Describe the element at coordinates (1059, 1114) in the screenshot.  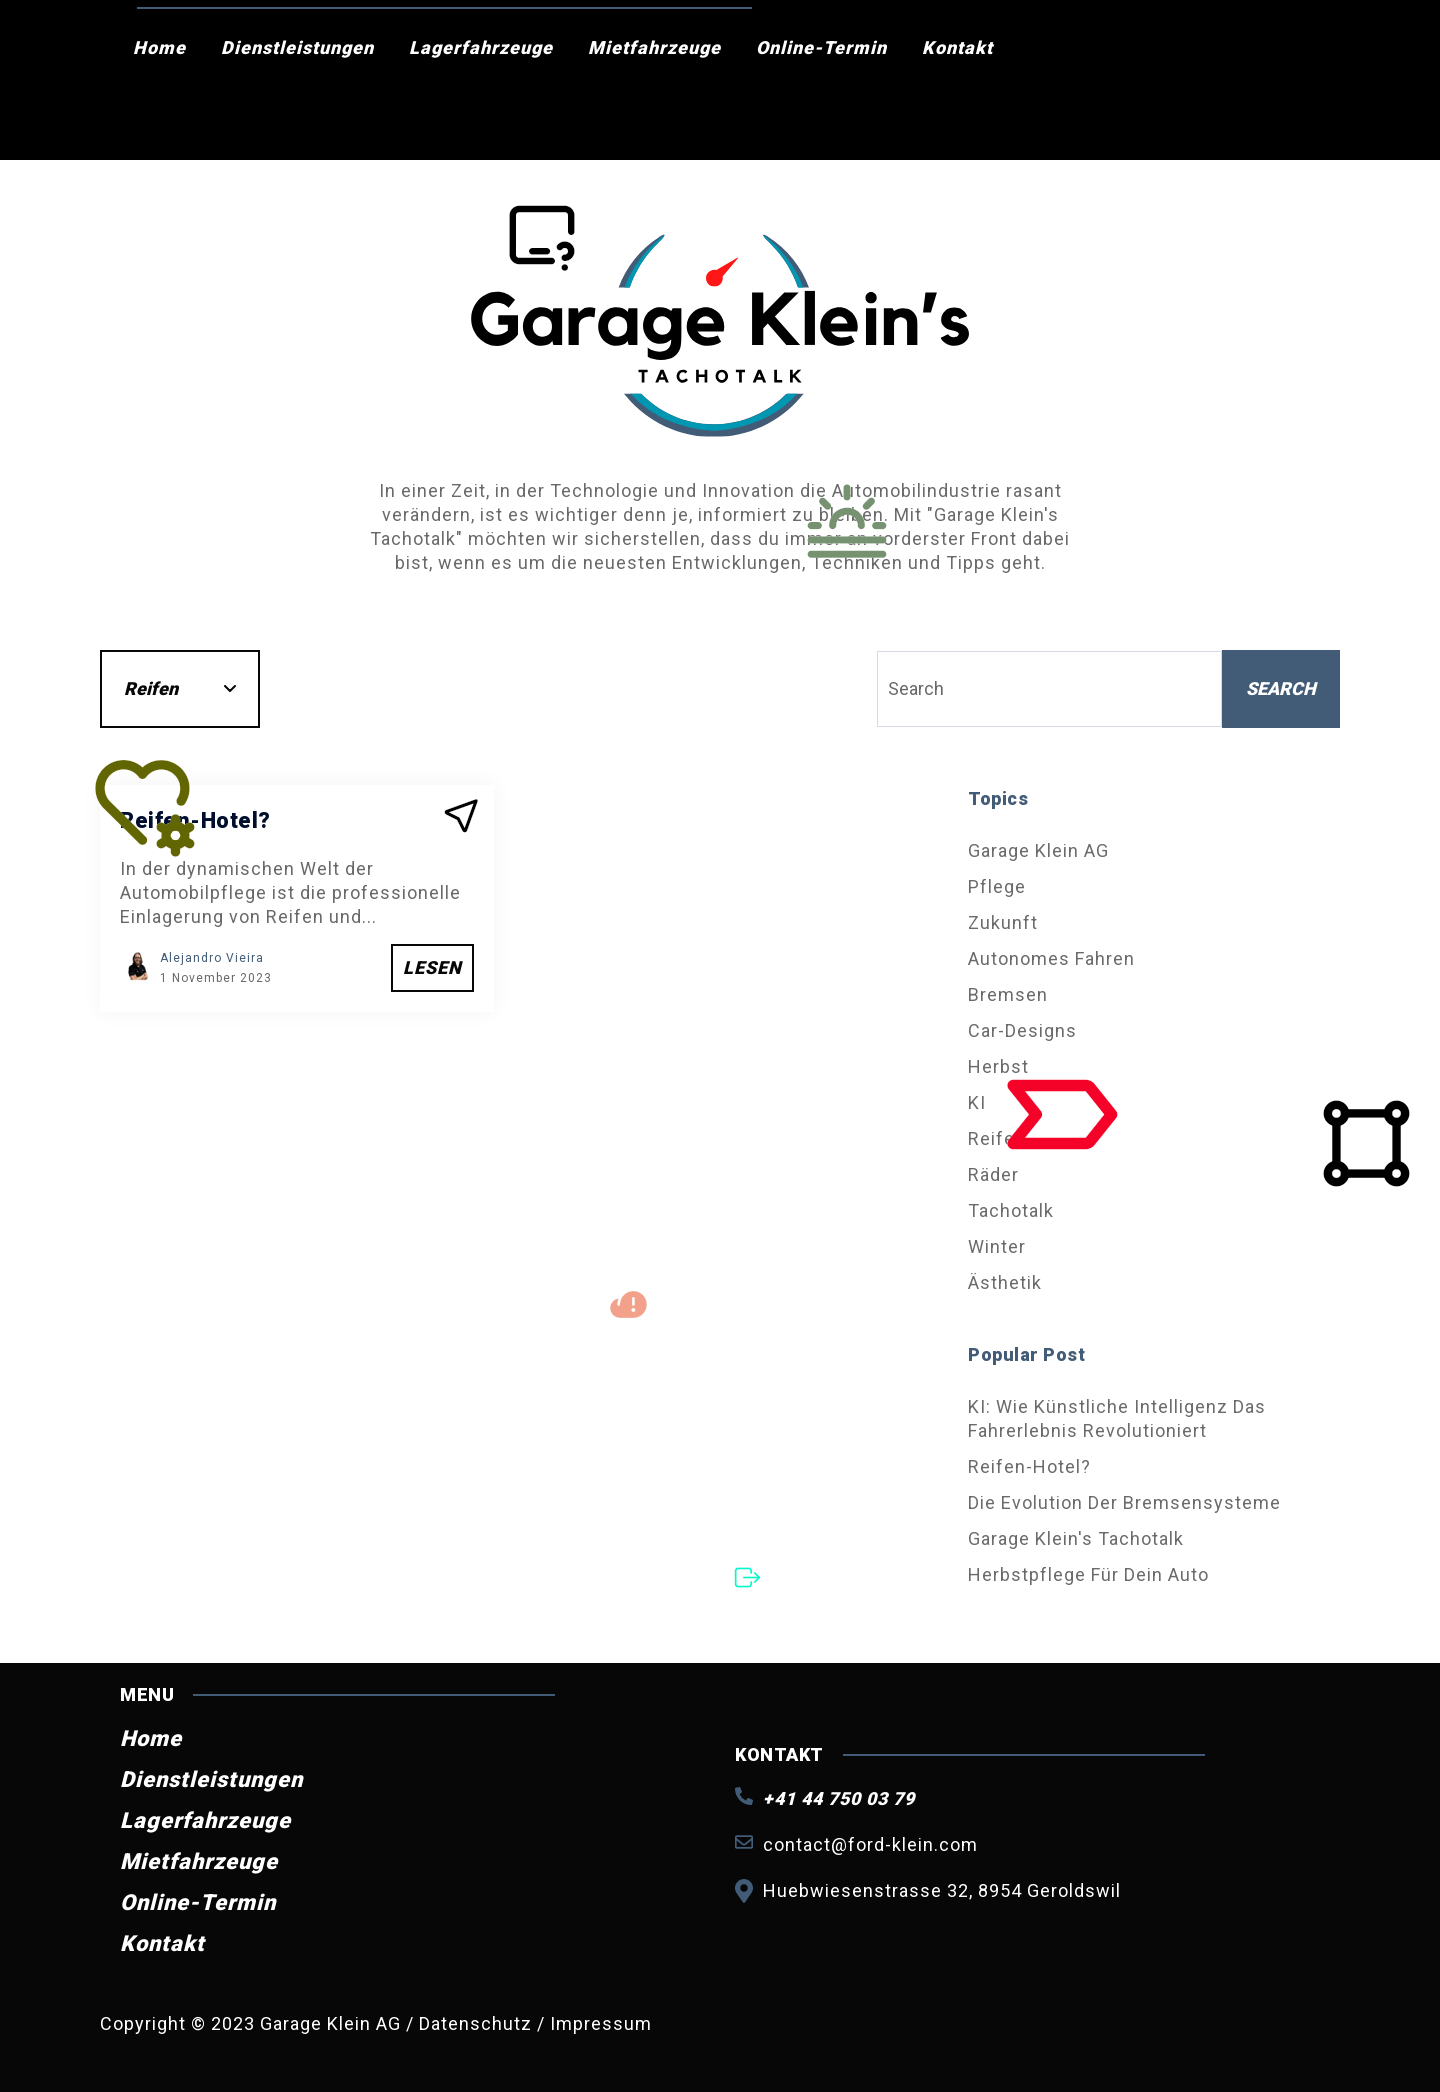
I see `mark item as important` at that location.